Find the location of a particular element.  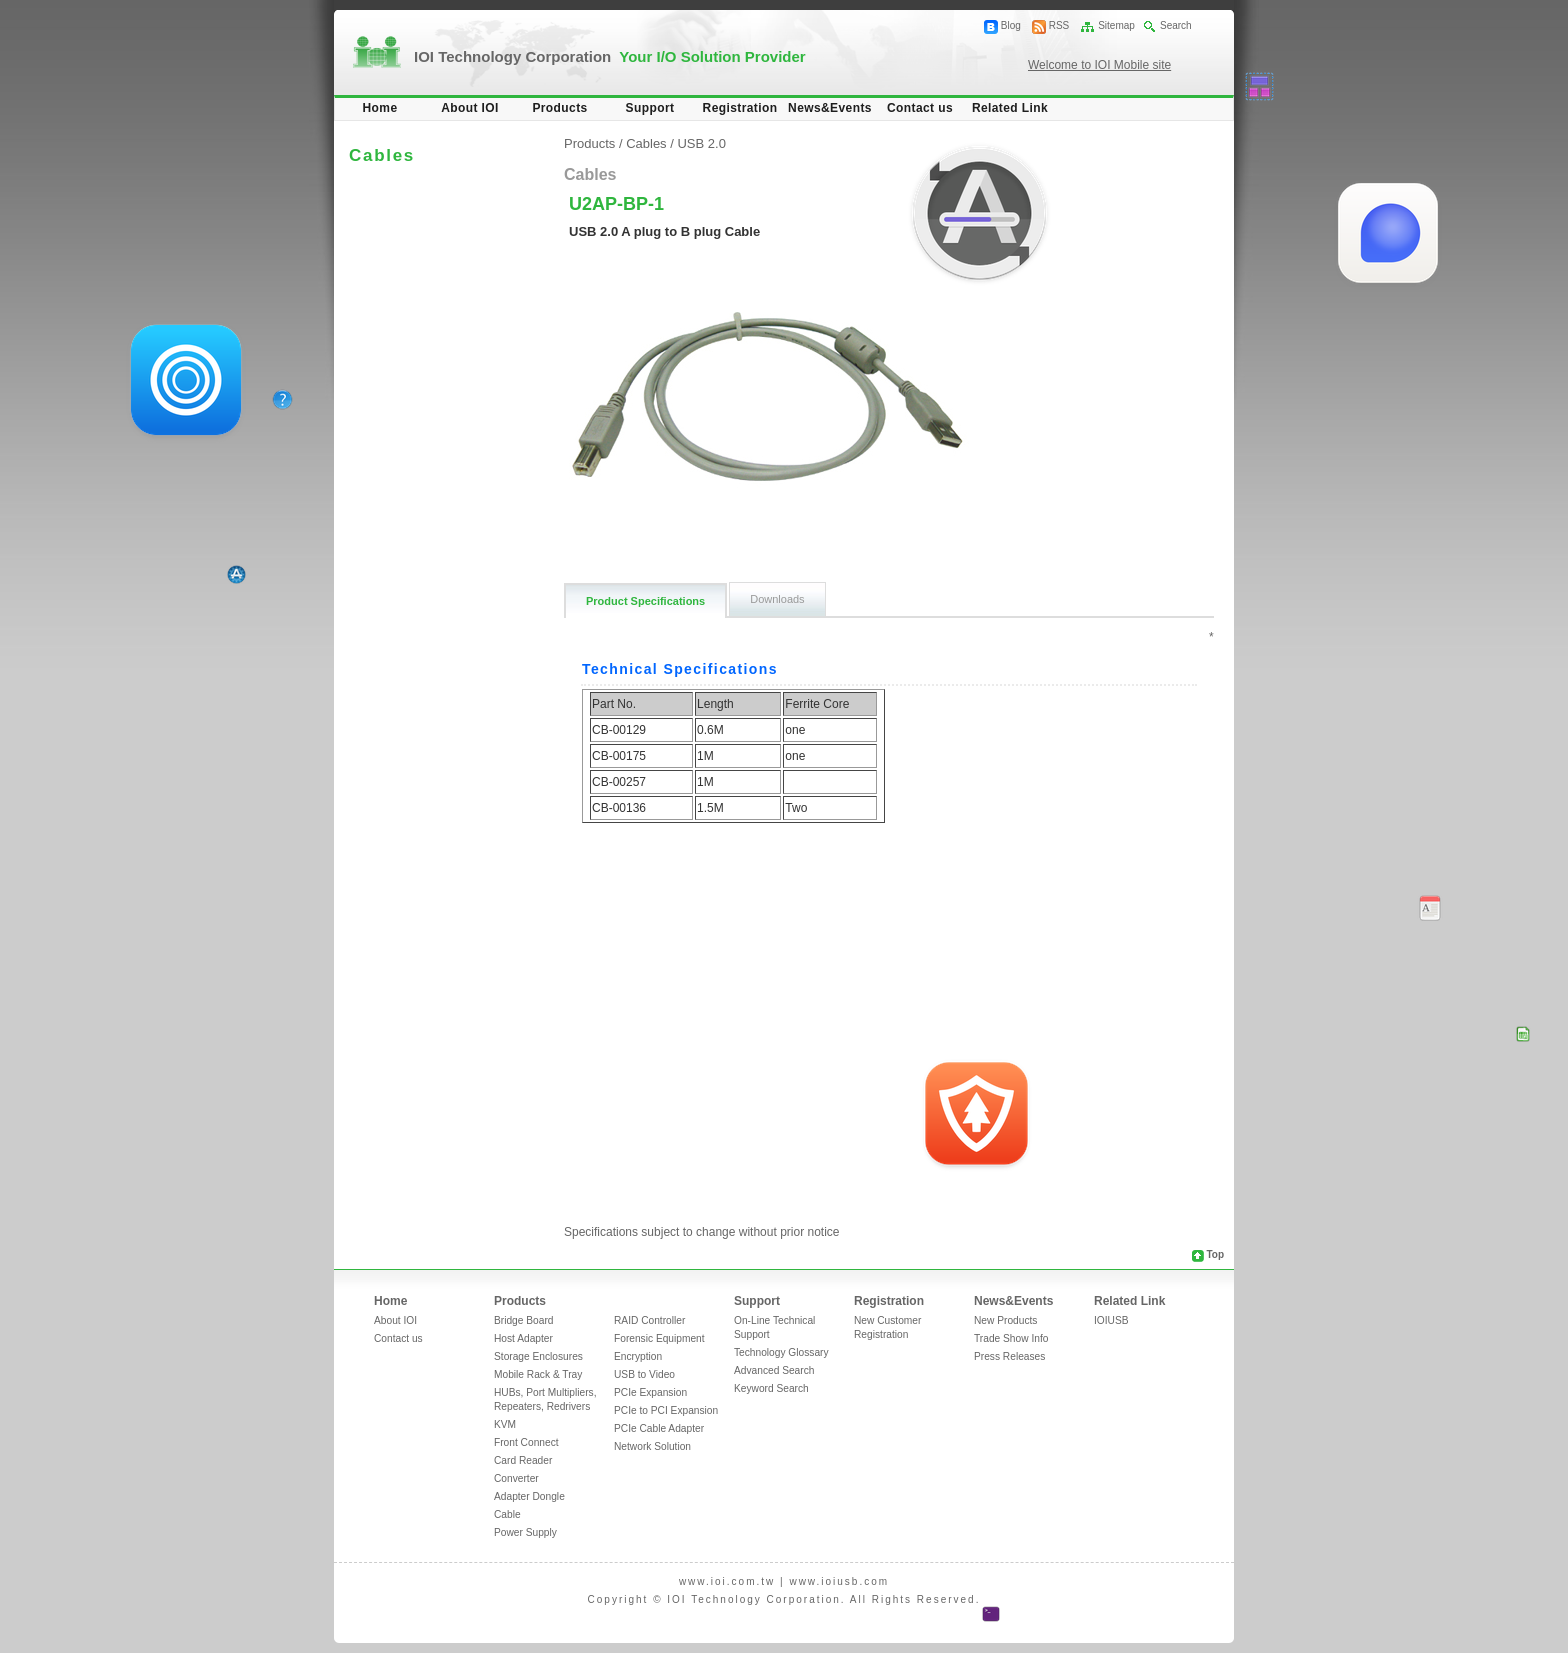

open the texts messaging app is located at coordinates (1388, 233).